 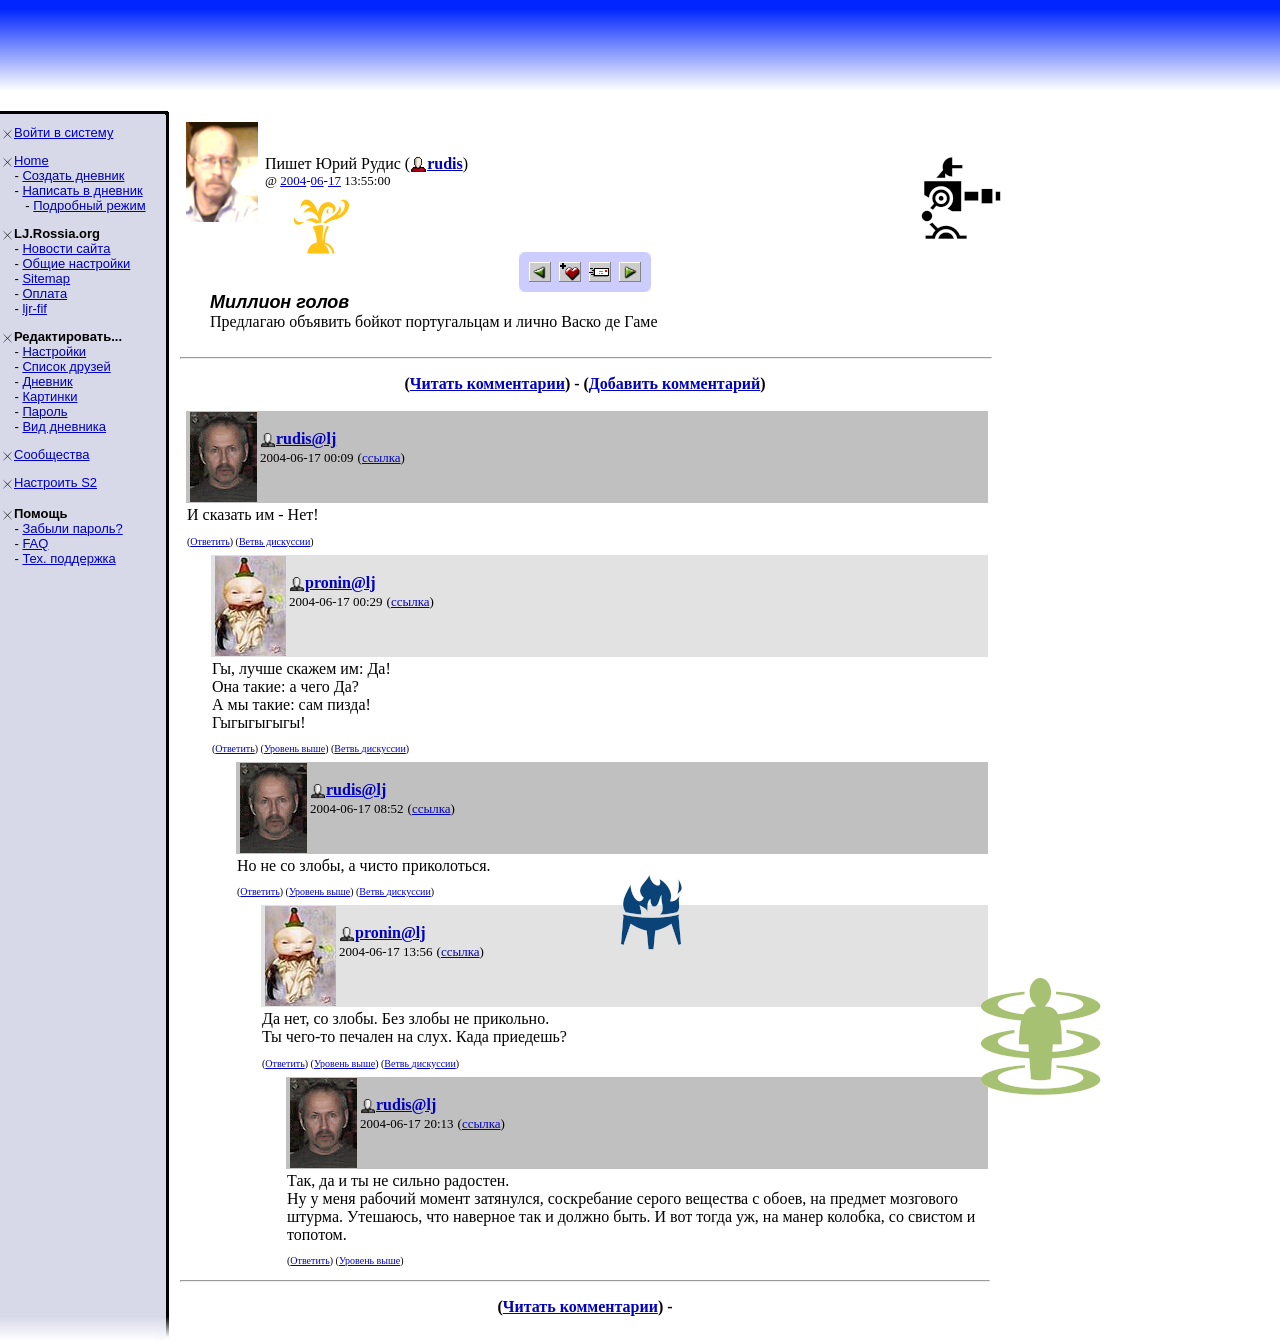 I want to click on potion or magical item in inventory, so click(x=321, y=226).